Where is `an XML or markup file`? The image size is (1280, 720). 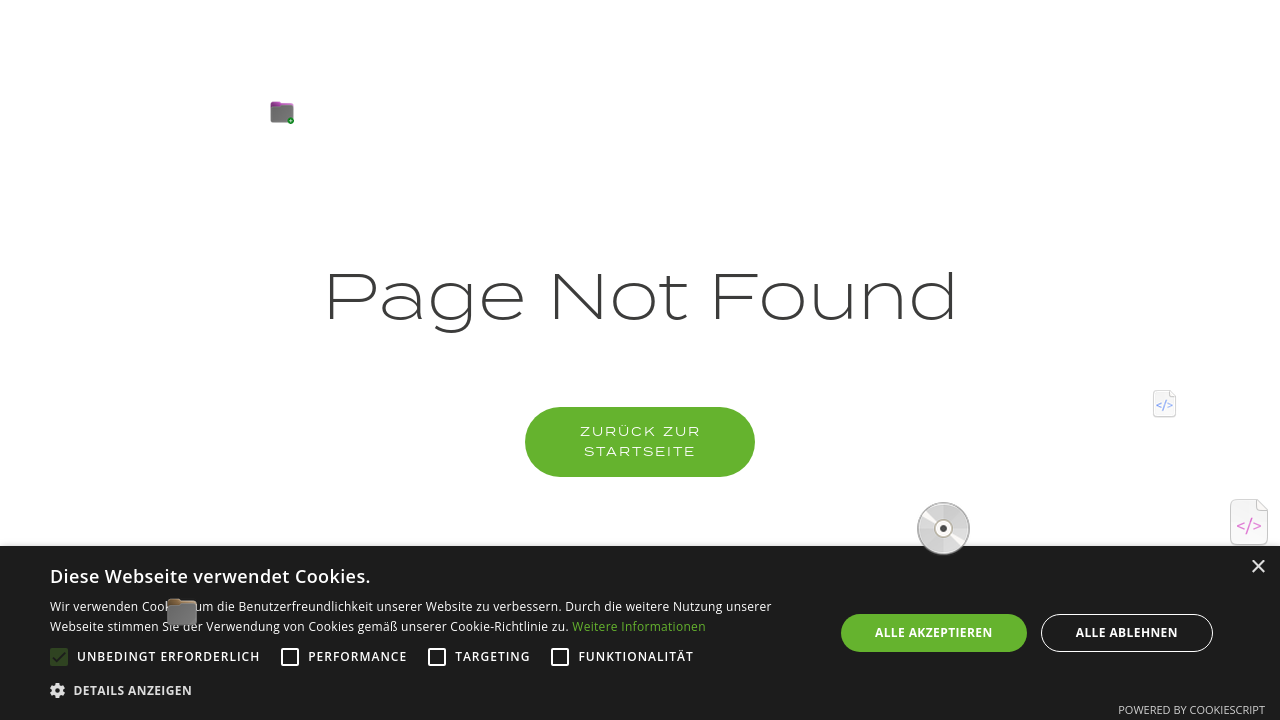 an XML or markup file is located at coordinates (1249, 522).